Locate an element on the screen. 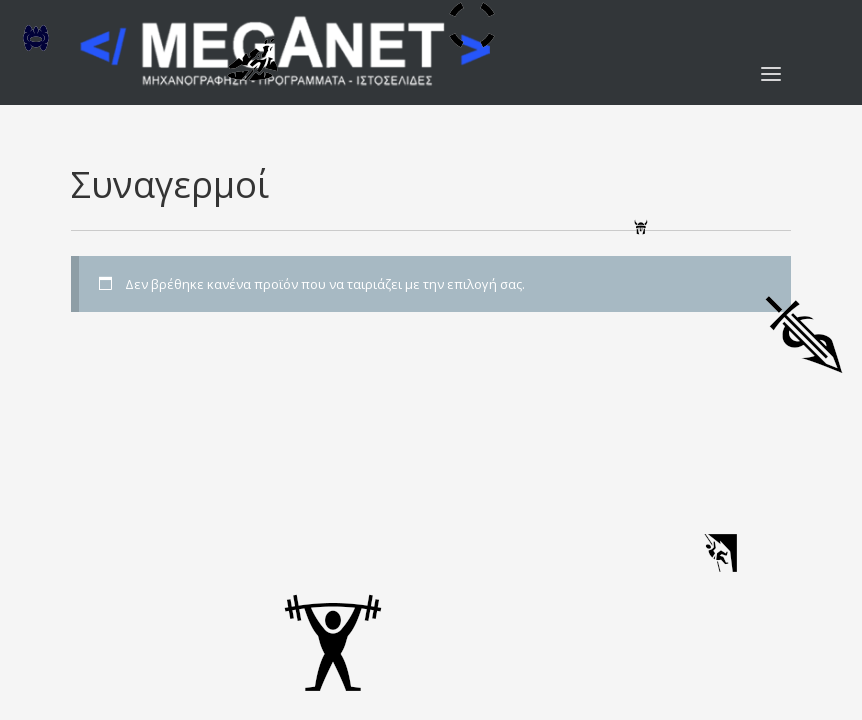 The width and height of the screenshot is (862, 720). tap to select an item or target is located at coordinates (472, 25).